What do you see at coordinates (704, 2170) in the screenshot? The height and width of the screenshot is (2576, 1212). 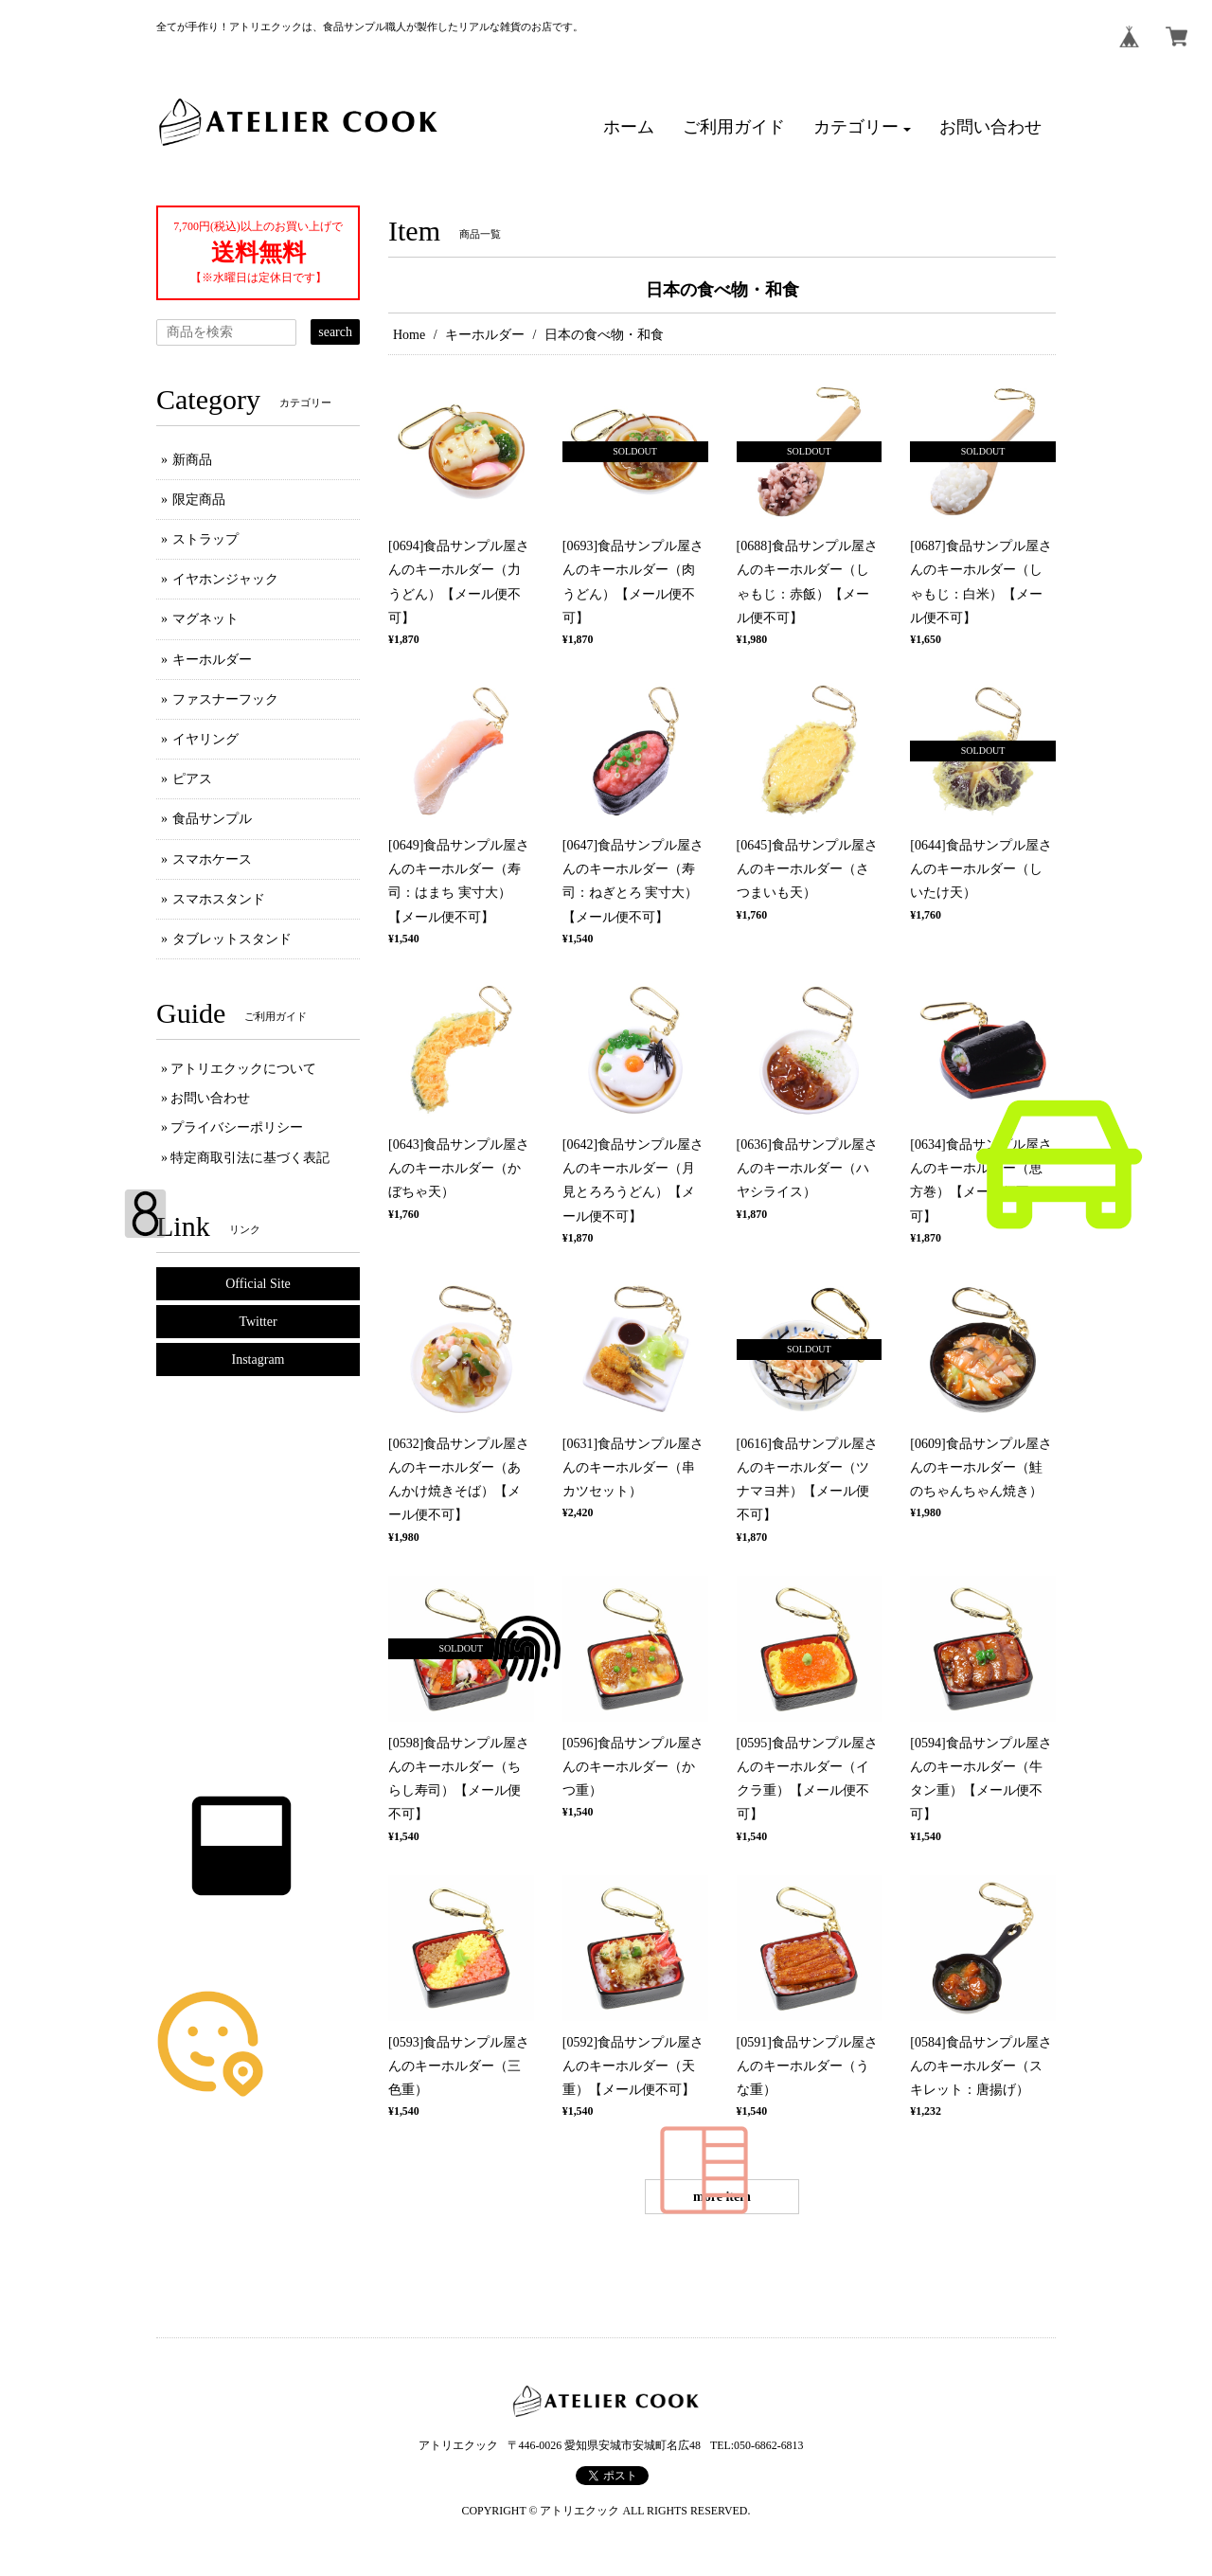 I see `toggle half-fill or partial selection` at bounding box center [704, 2170].